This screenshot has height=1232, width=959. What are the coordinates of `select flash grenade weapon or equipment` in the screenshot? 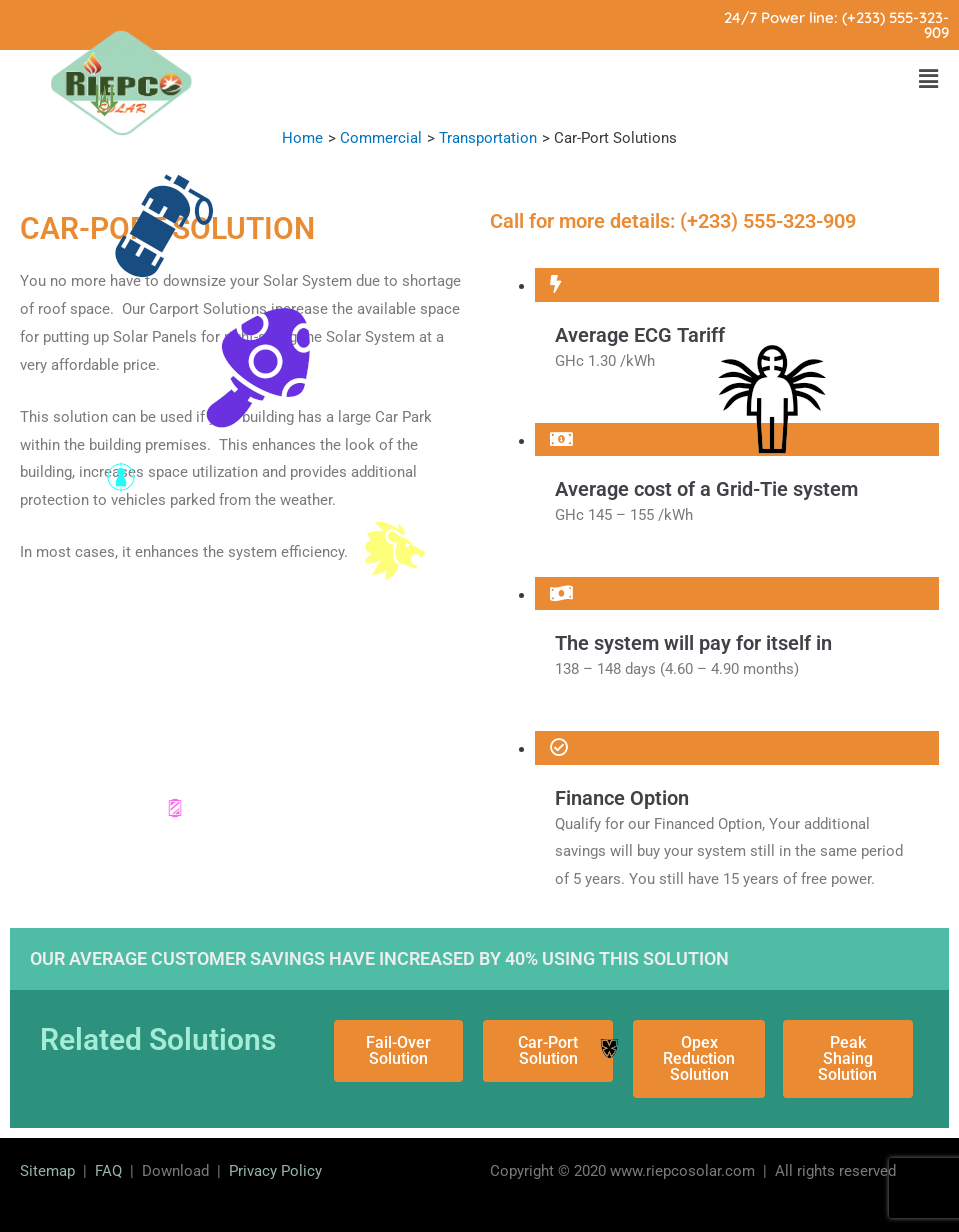 It's located at (161, 225).